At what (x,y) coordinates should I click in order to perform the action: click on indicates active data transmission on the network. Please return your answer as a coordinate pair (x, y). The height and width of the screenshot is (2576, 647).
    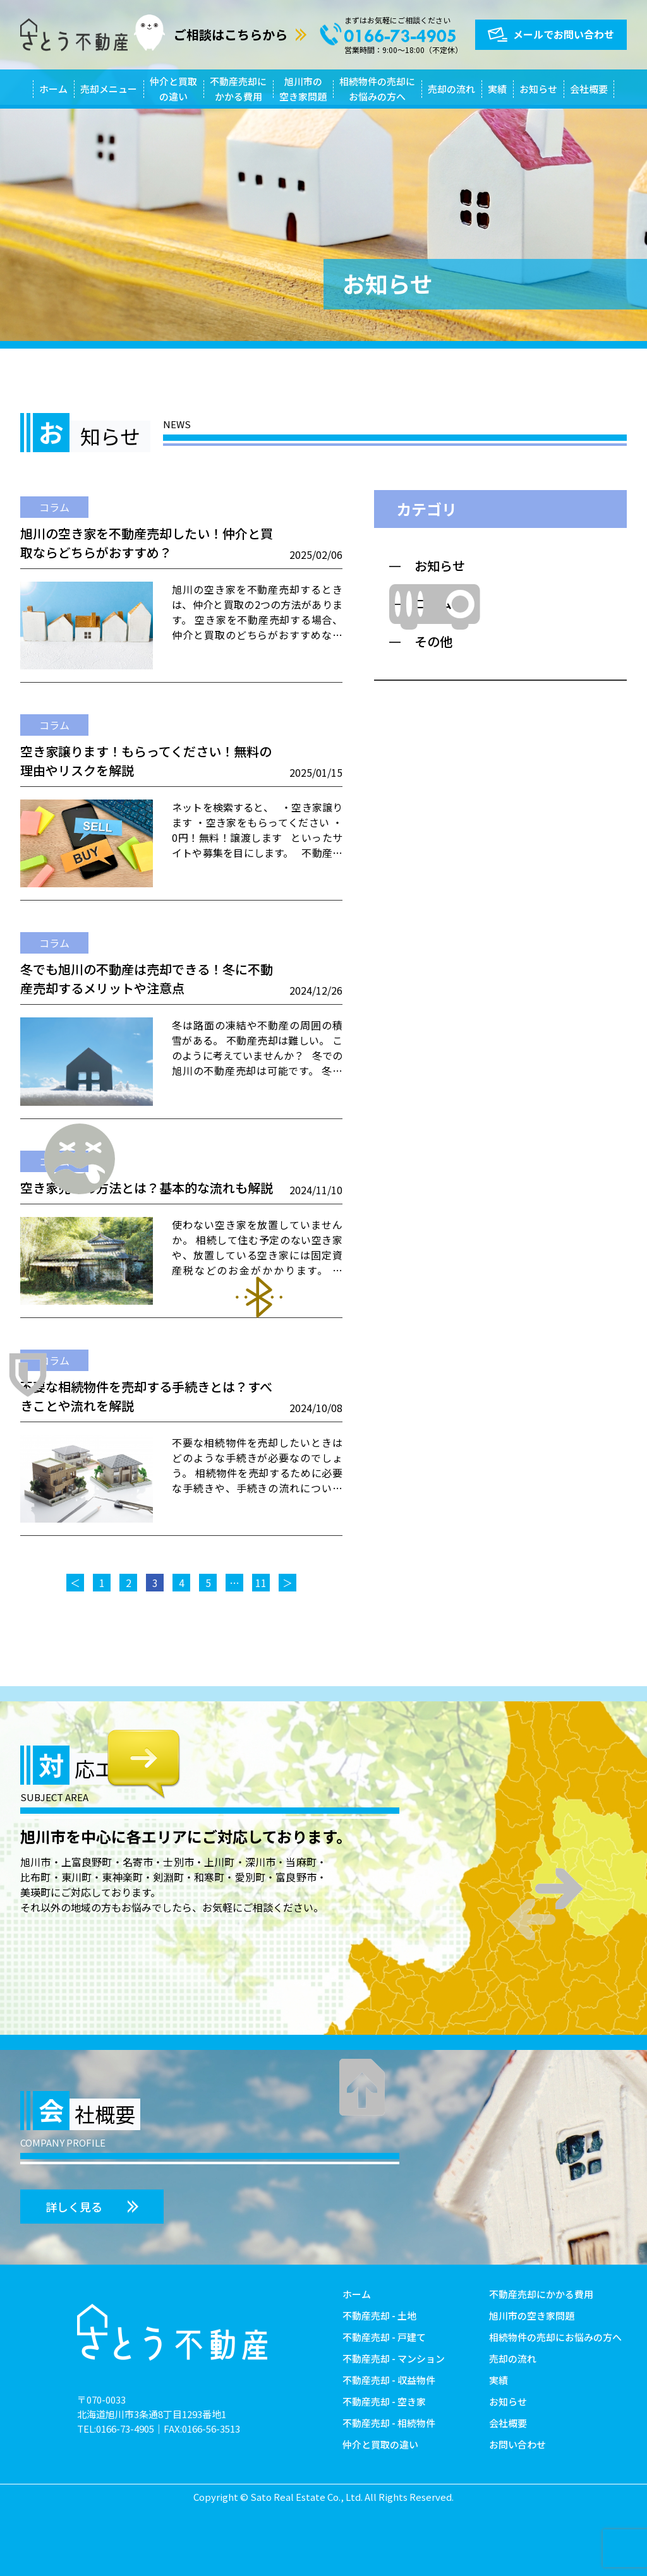
    Looking at the image, I should click on (545, 1904).